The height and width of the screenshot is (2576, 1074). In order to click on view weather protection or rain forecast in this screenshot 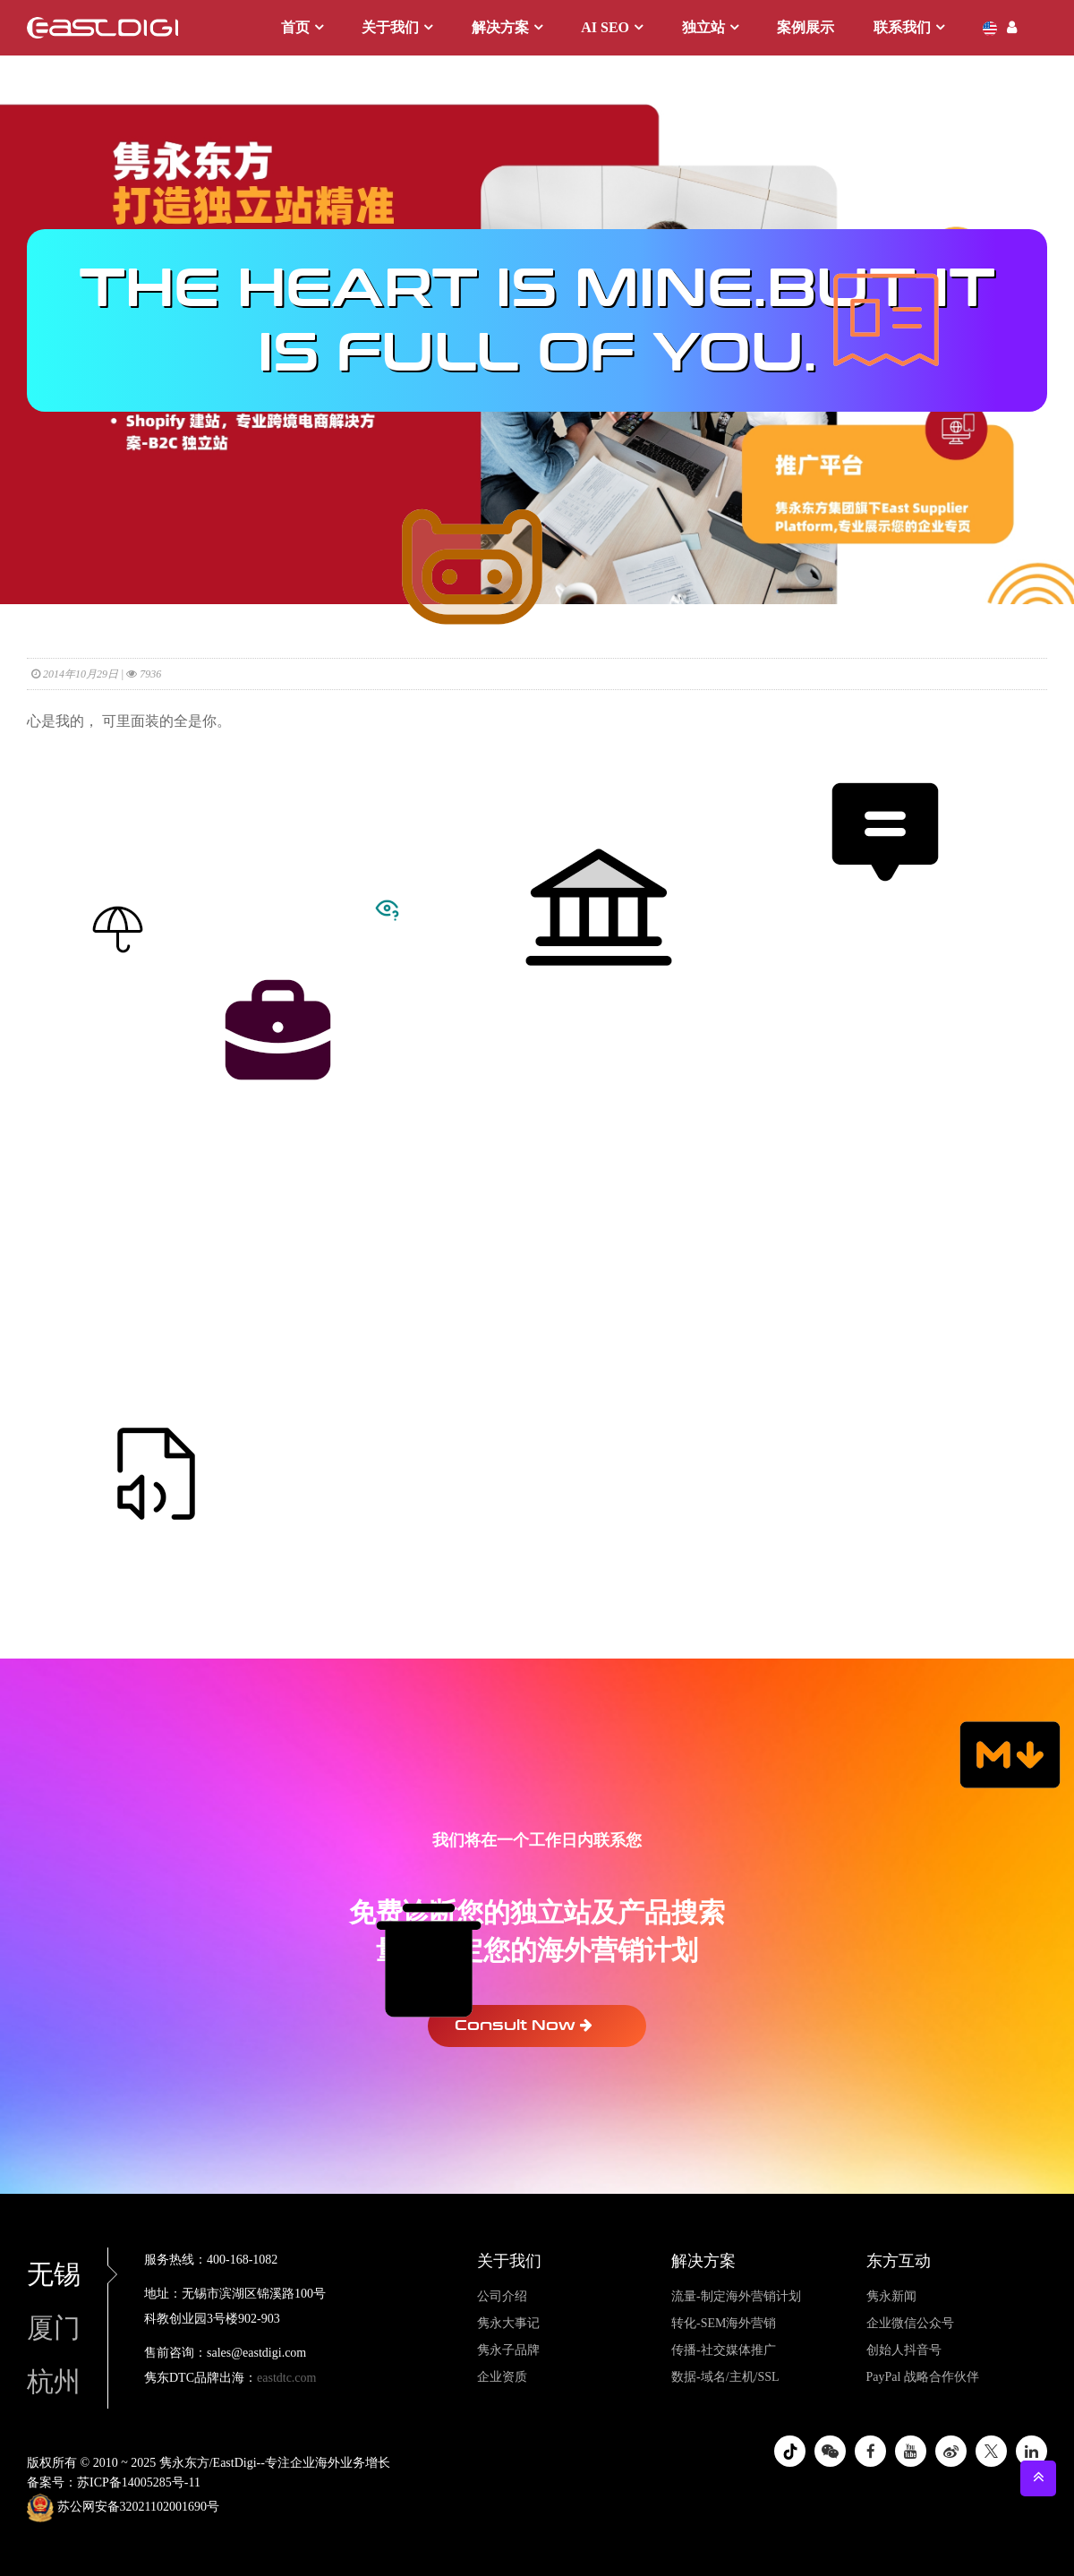, I will do `click(117, 929)`.